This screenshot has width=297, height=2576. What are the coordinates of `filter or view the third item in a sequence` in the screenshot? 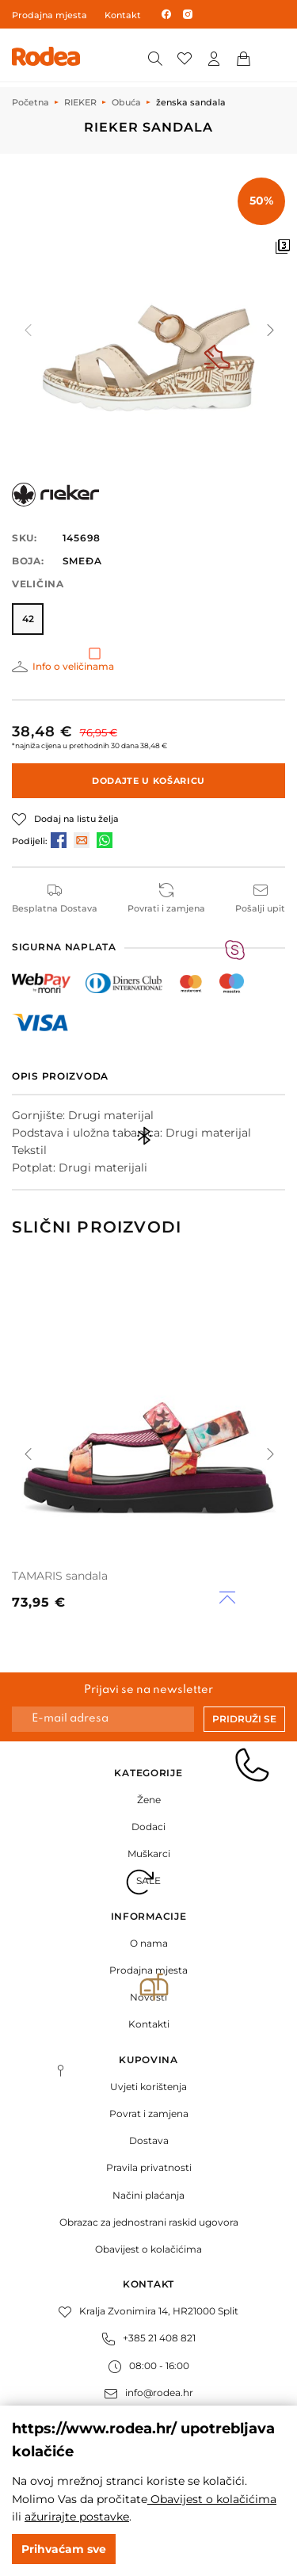 It's located at (283, 247).